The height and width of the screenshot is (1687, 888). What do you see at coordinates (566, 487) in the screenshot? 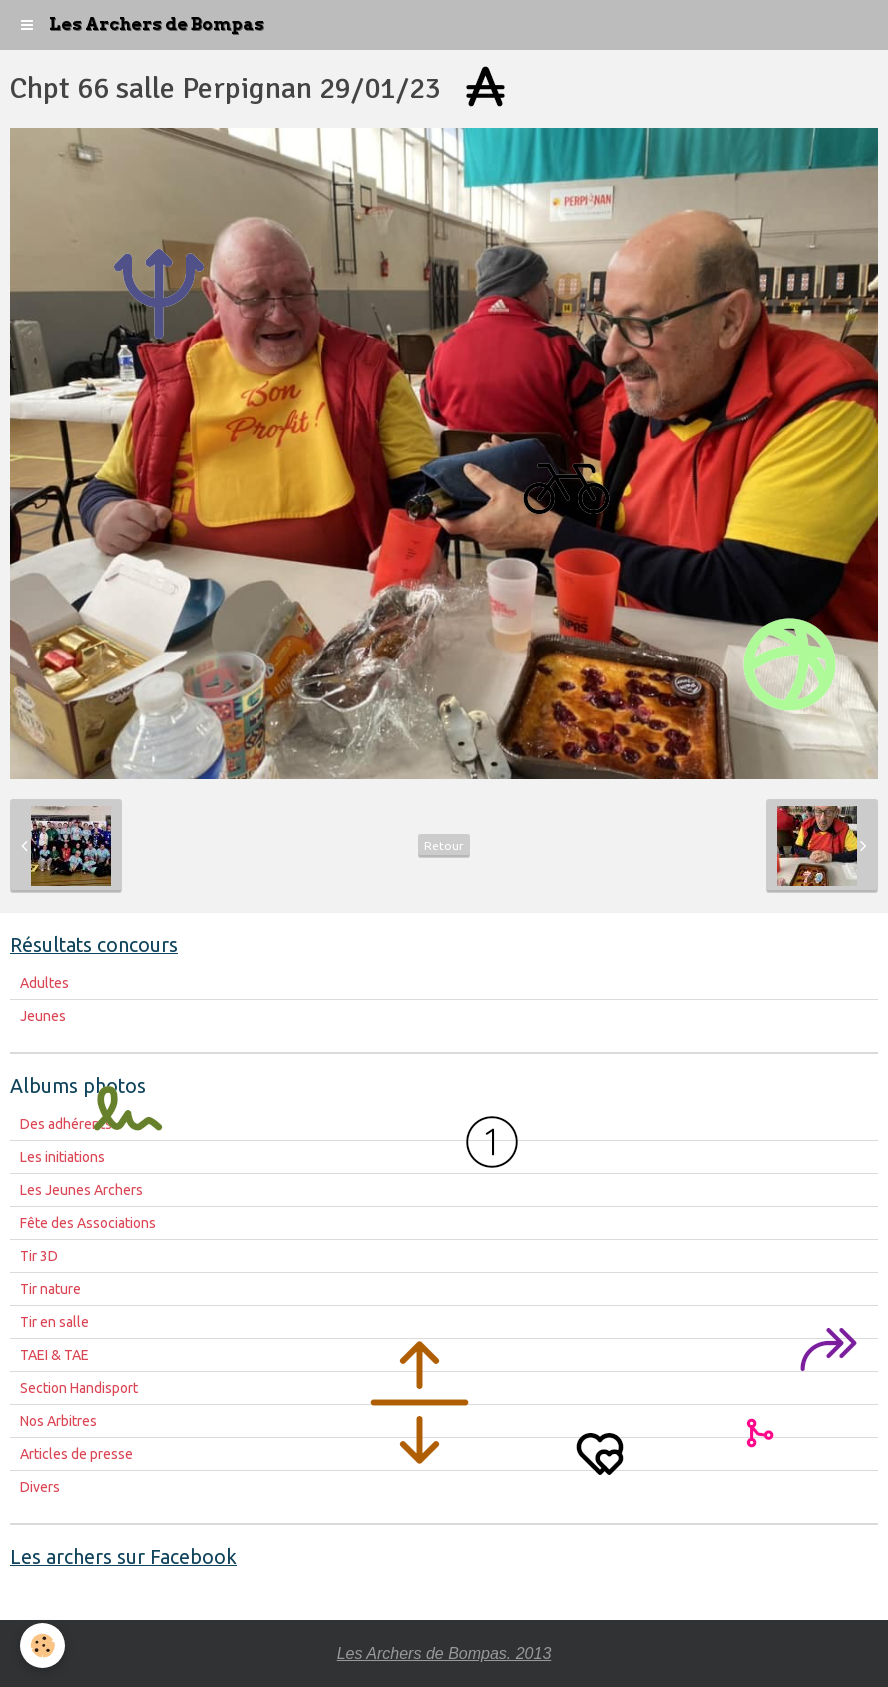
I see `access bike rental or cycling options` at bounding box center [566, 487].